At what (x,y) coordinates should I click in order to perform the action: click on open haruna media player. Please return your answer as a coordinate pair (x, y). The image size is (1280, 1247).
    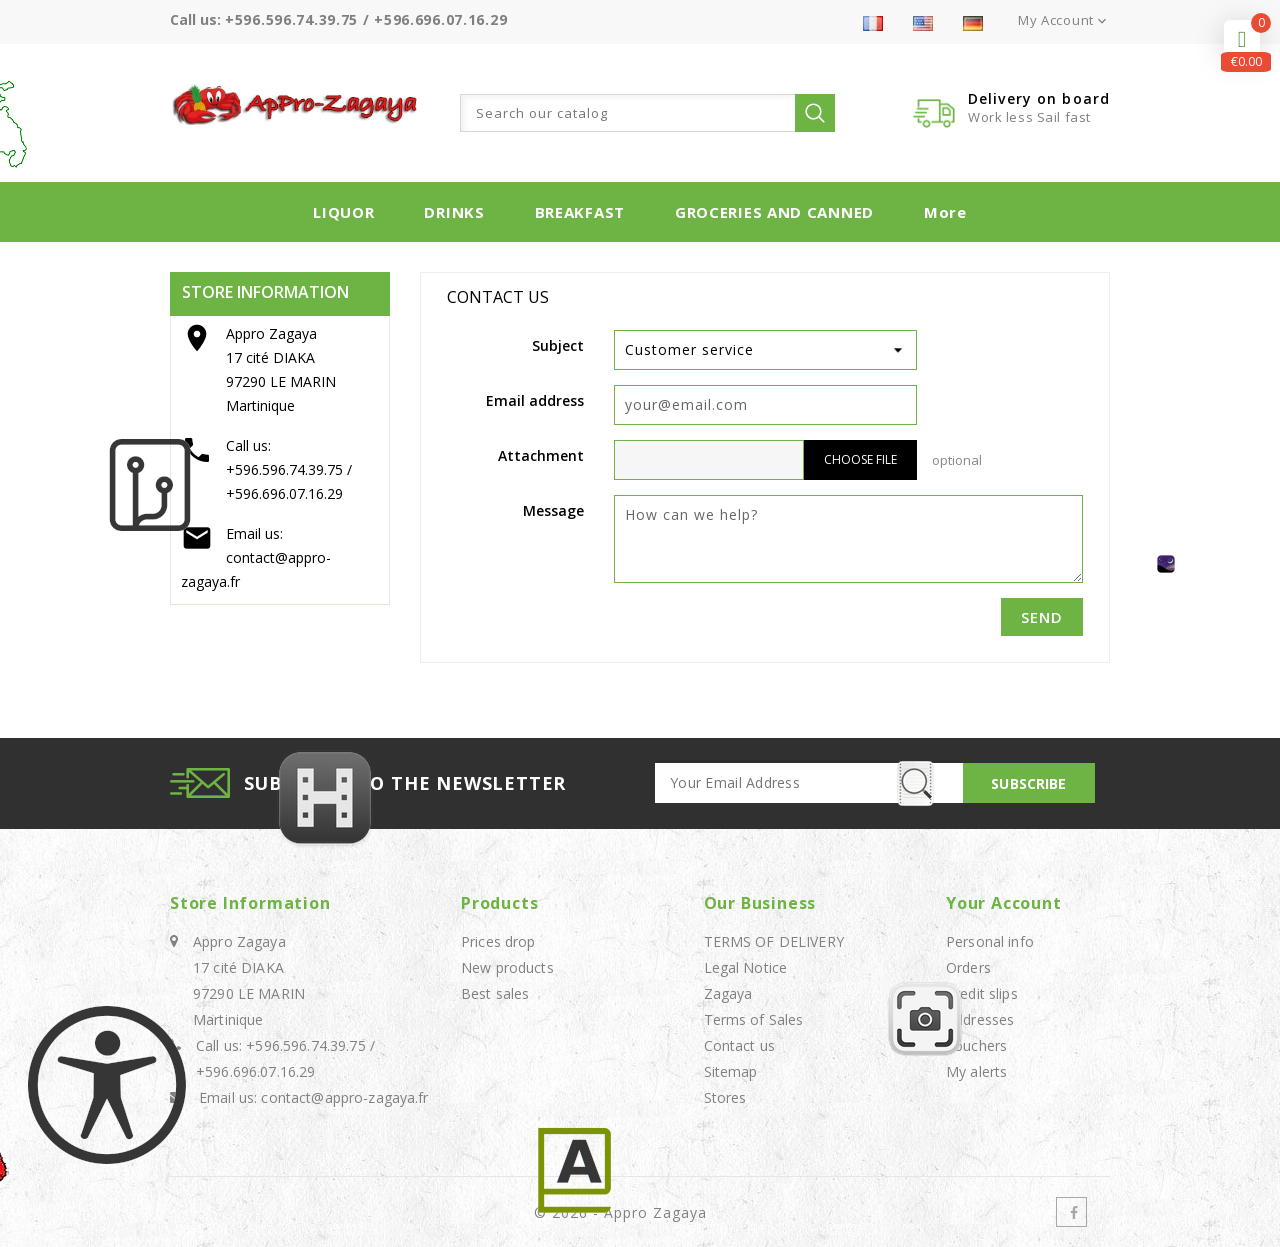
    Looking at the image, I should click on (325, 798).